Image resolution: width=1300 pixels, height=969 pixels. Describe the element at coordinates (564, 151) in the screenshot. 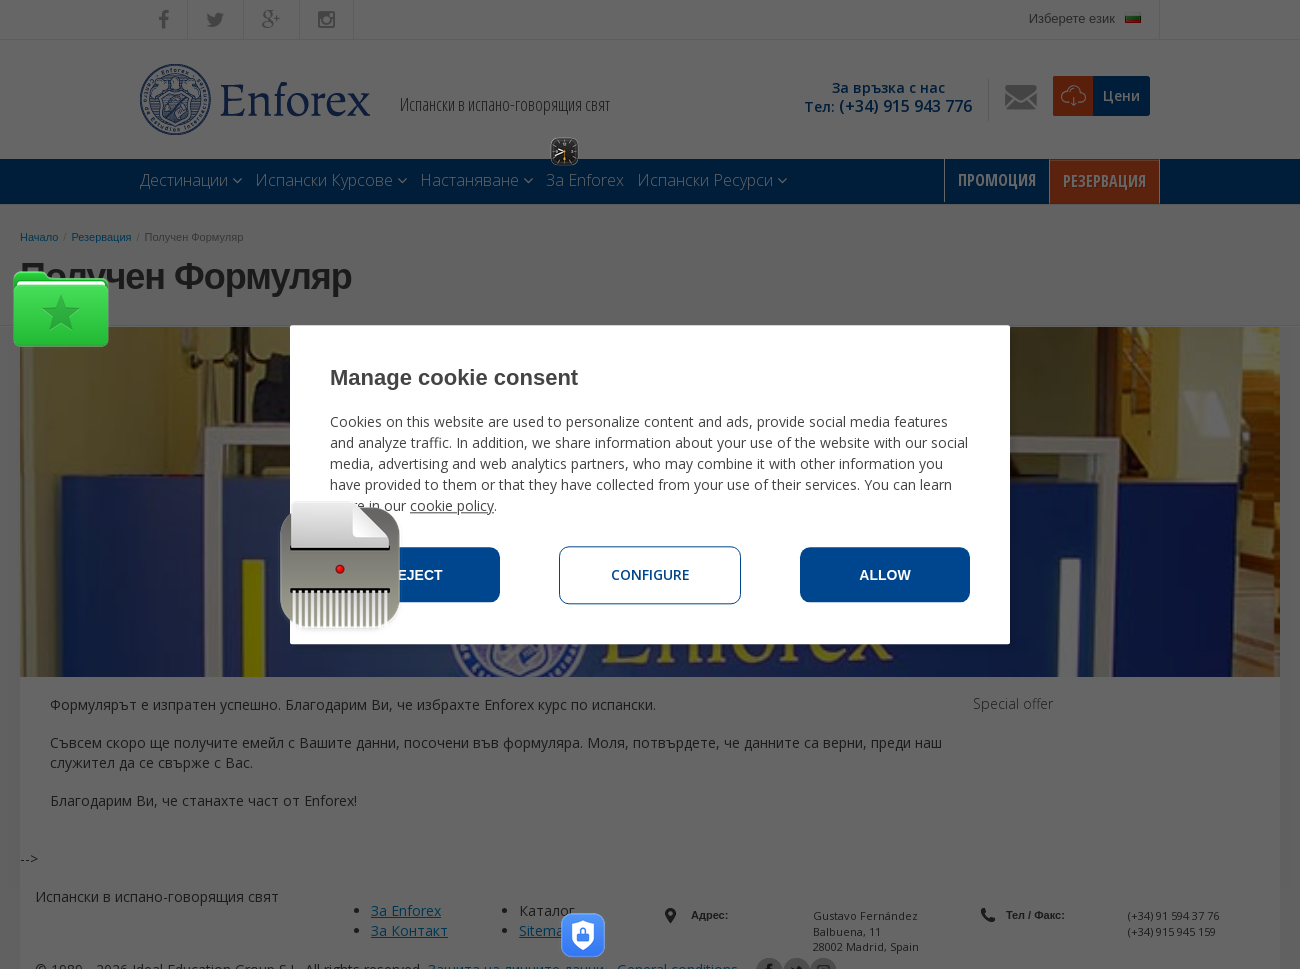

I see `open the clock app` at that location.